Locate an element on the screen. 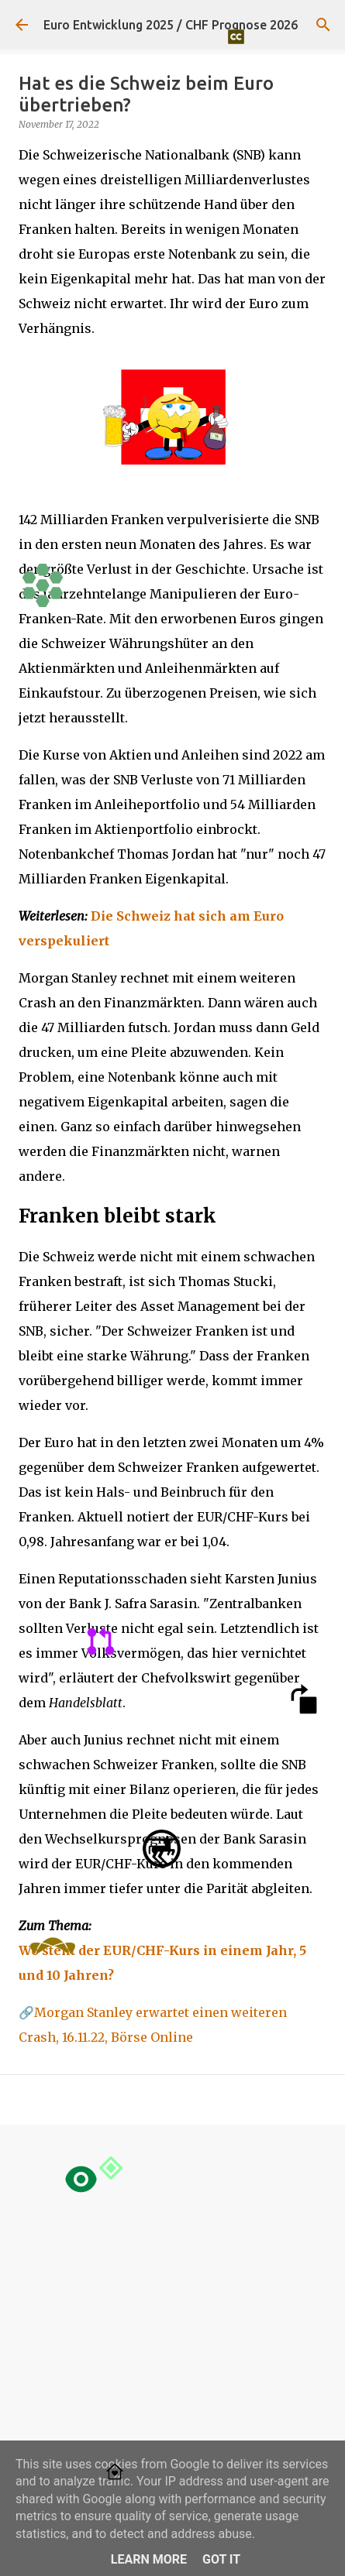  view or manage git pull requests is located at coordinates (101, 1641).